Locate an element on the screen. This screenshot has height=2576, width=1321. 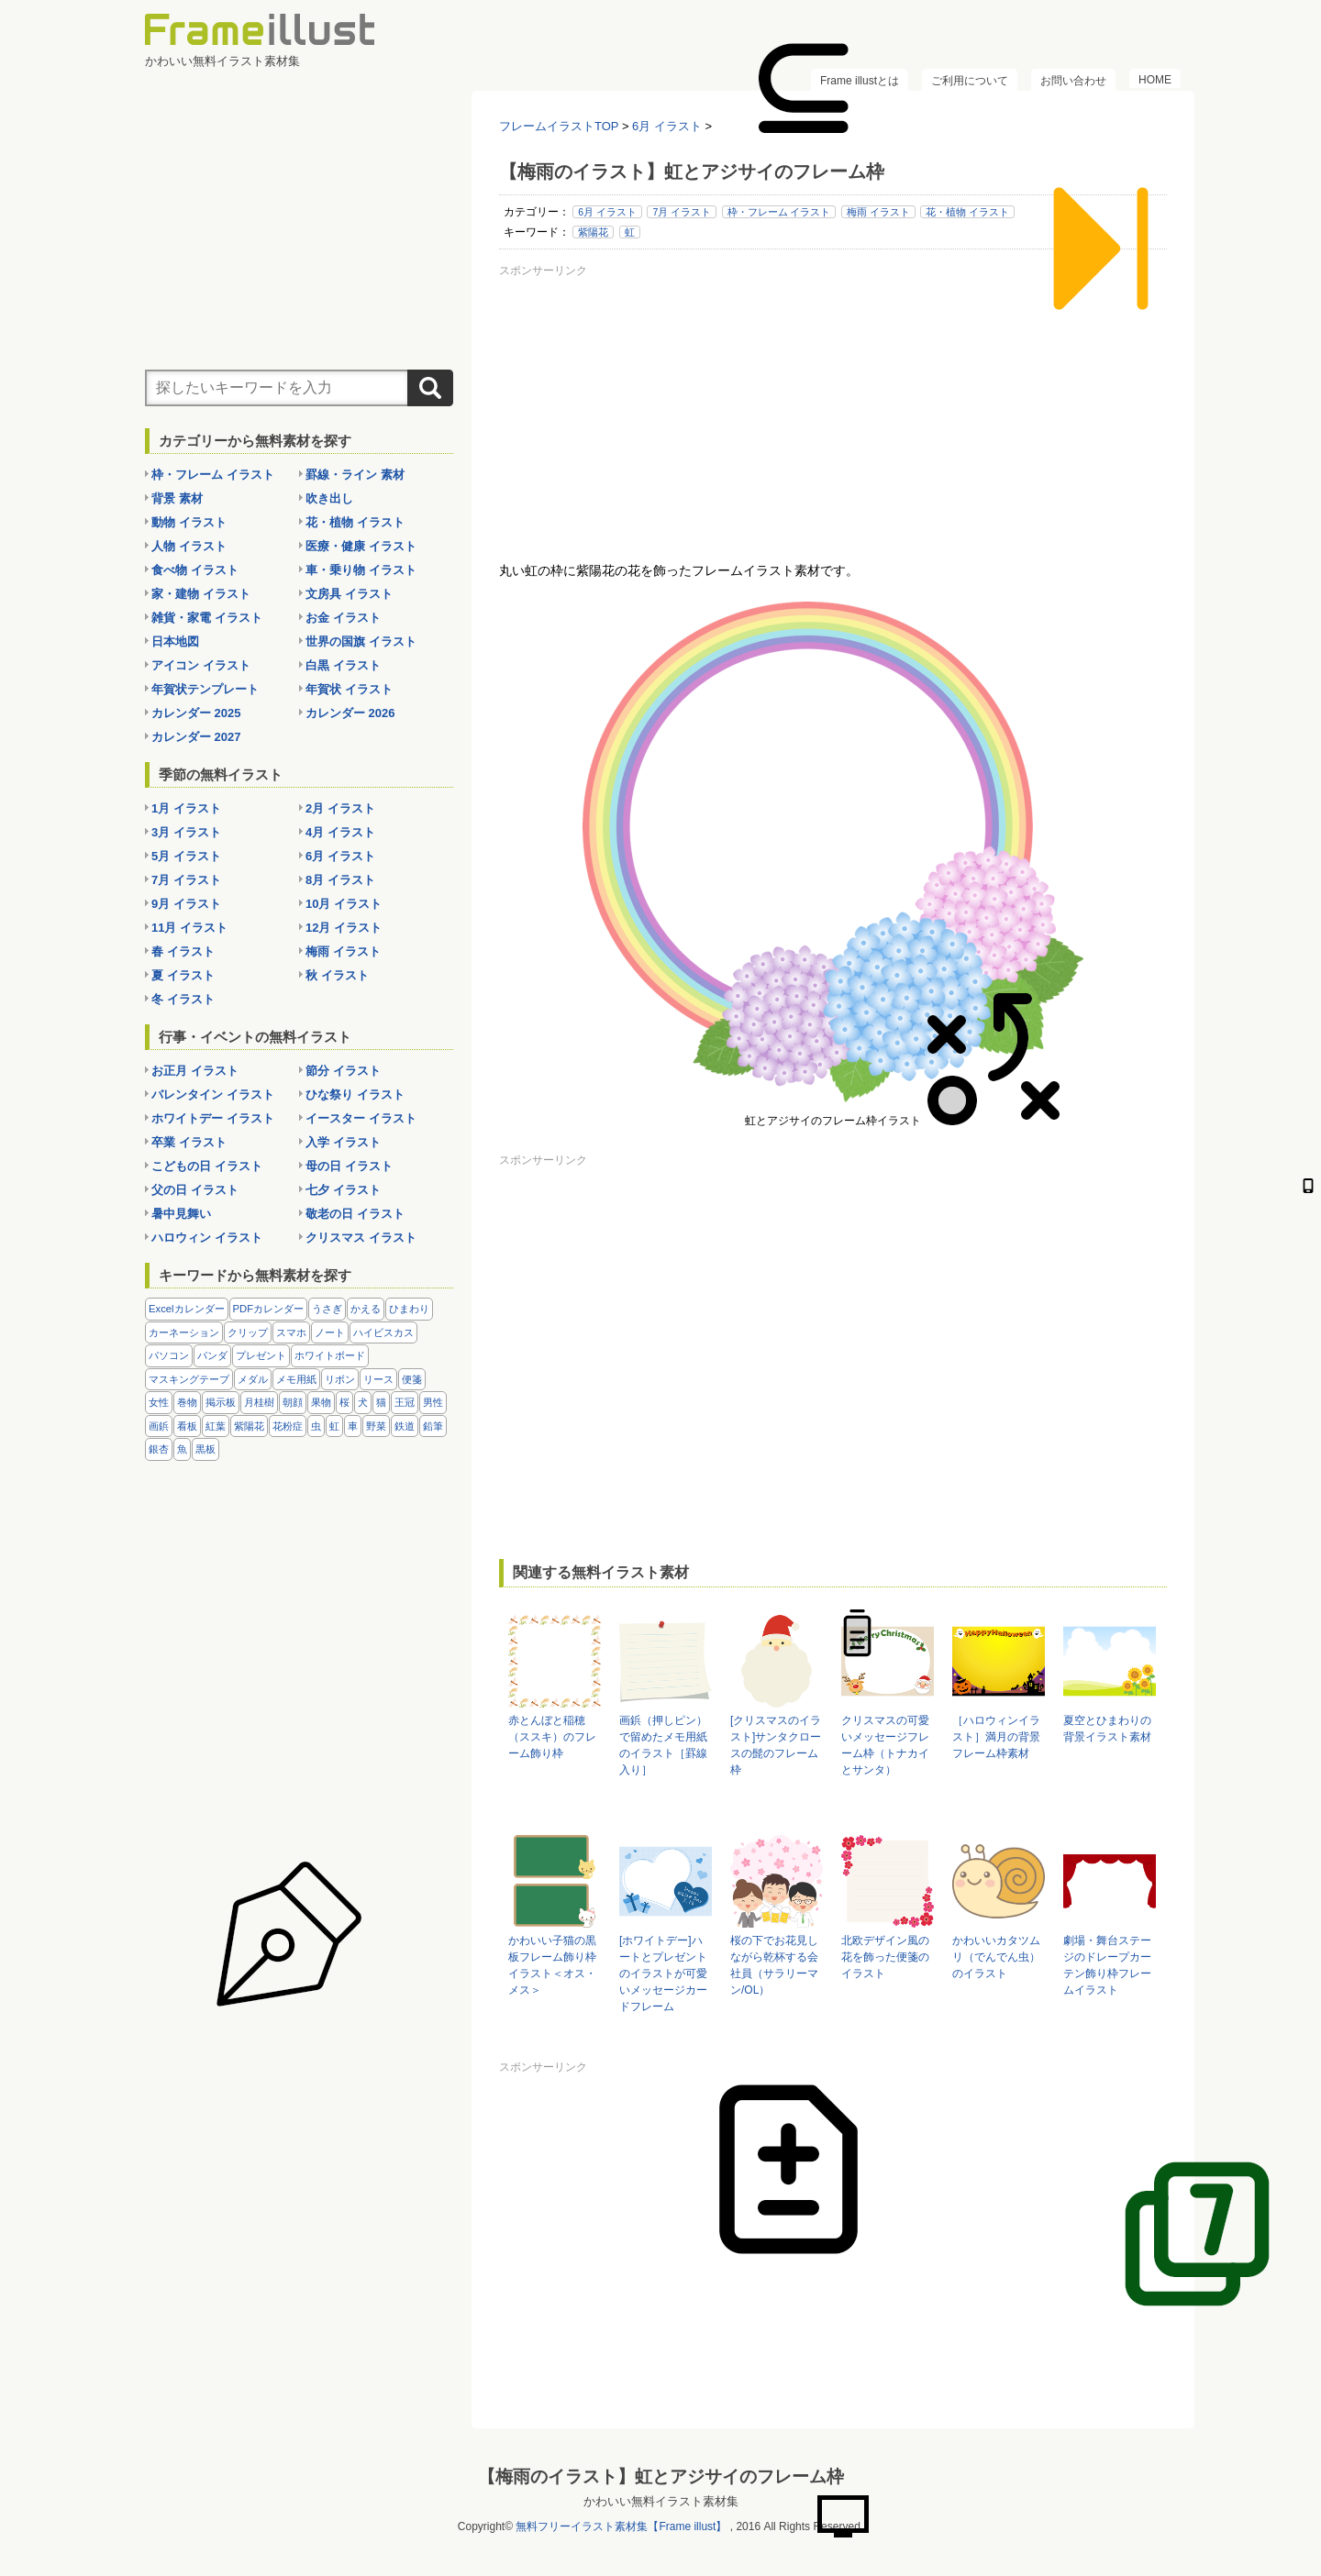
skip to next track or item is located at coordinates (1104, 249).